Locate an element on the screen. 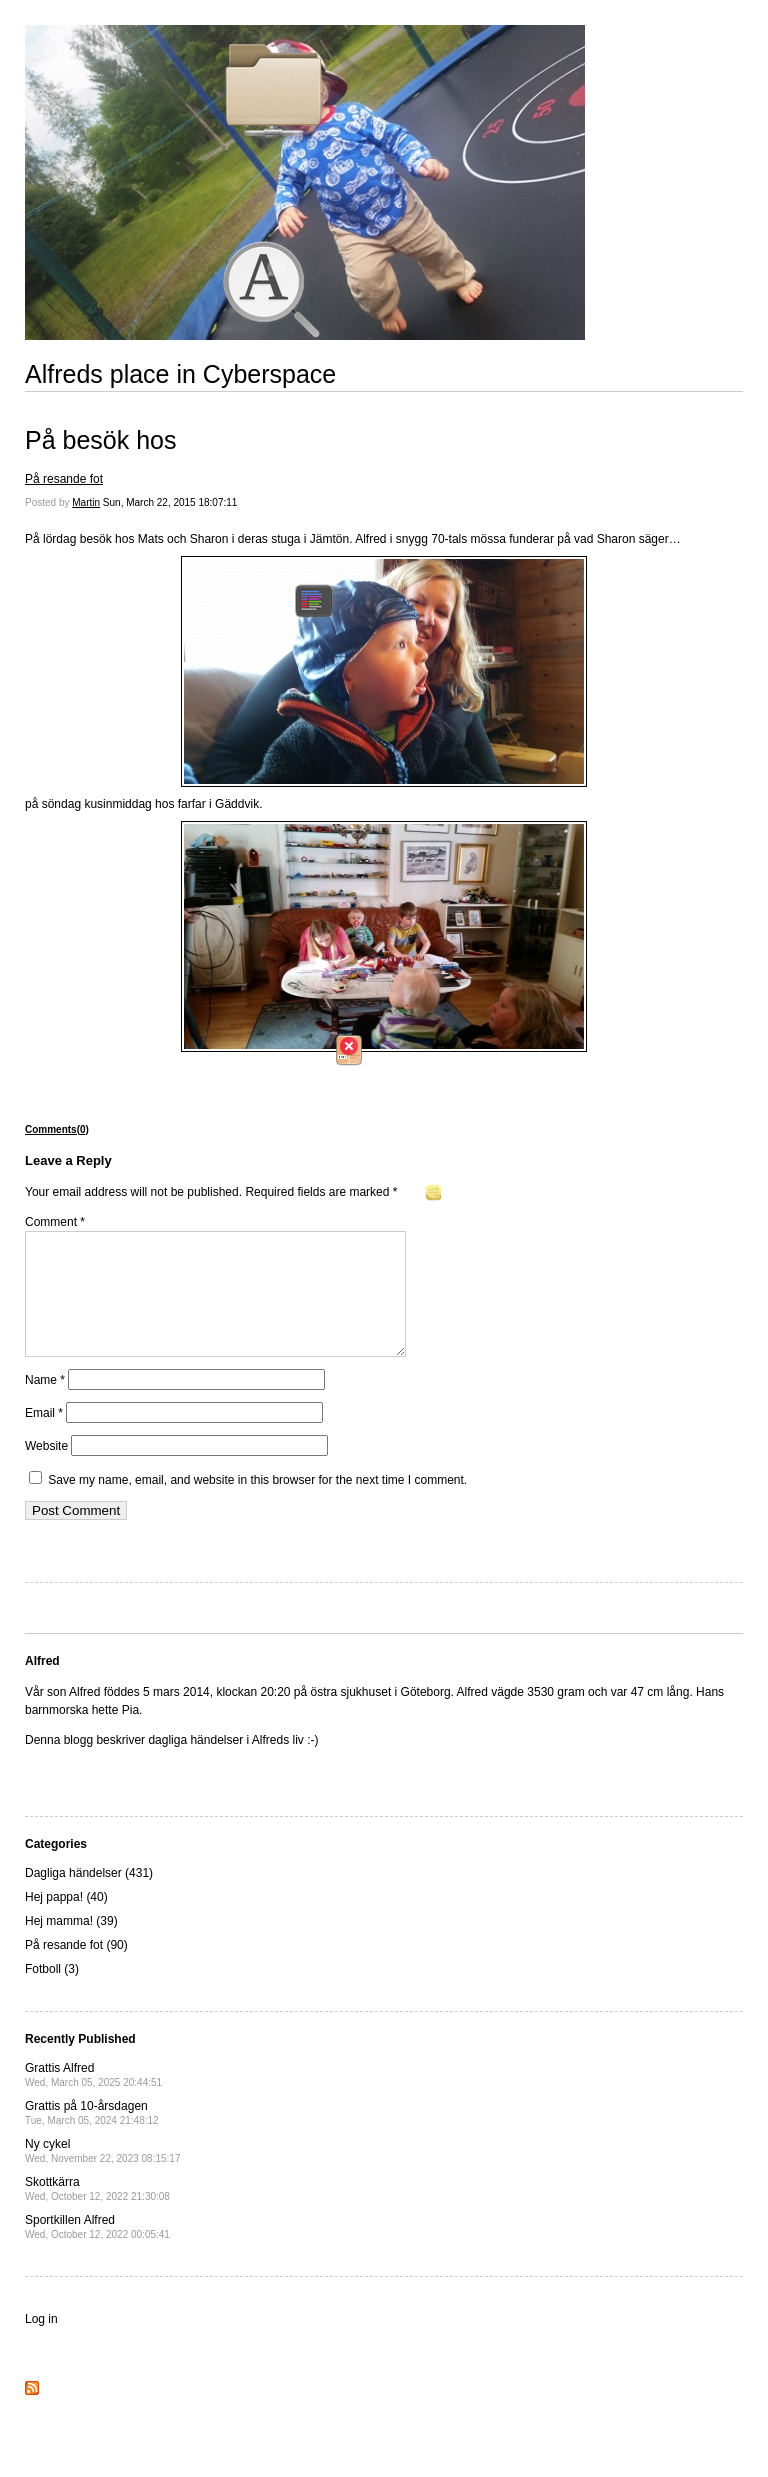 This screenshot has height=2477, width=768. indicates a package is queued for removal is located at coordinates (349, 1050).